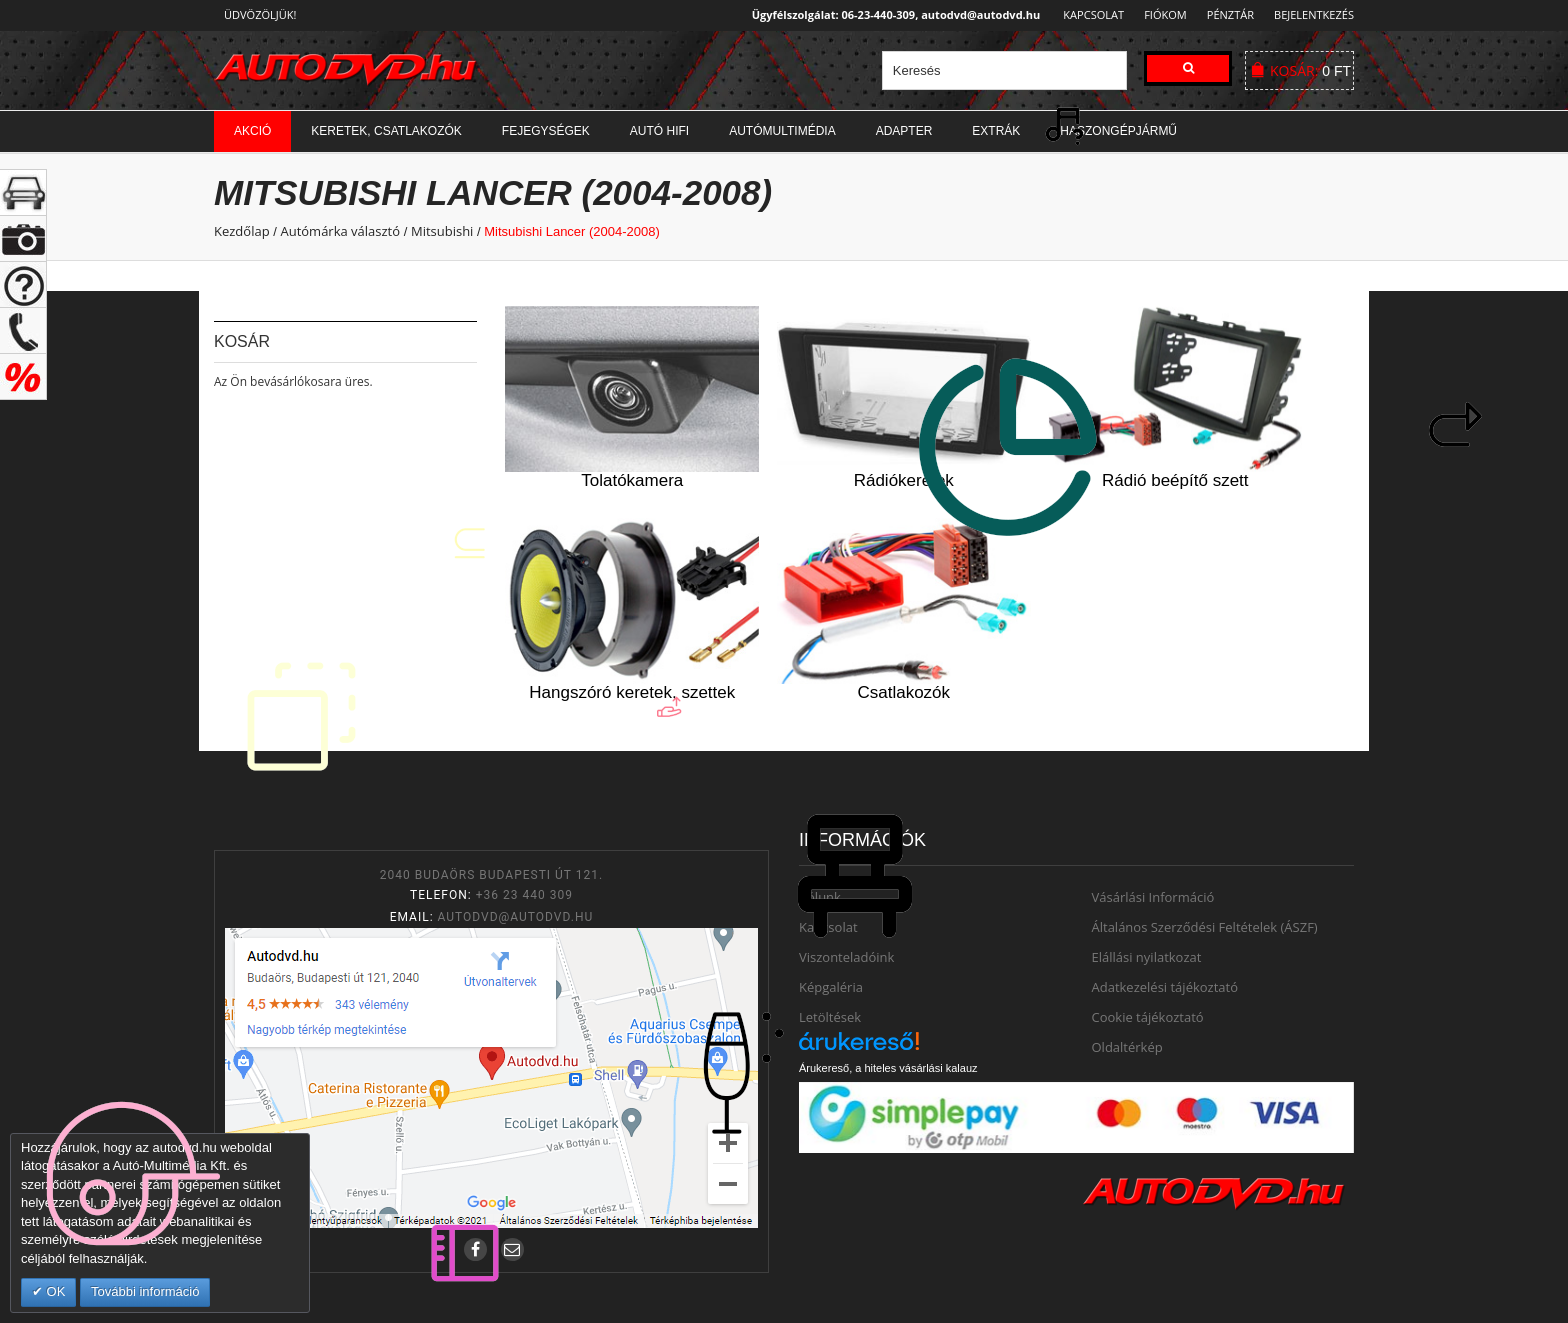 The height and width of the screenshot is (1323, 1568). What do you see at coordinates (1455, 426) in the screenshot?
I see `redo last action` at bounding box center [1455, 426].